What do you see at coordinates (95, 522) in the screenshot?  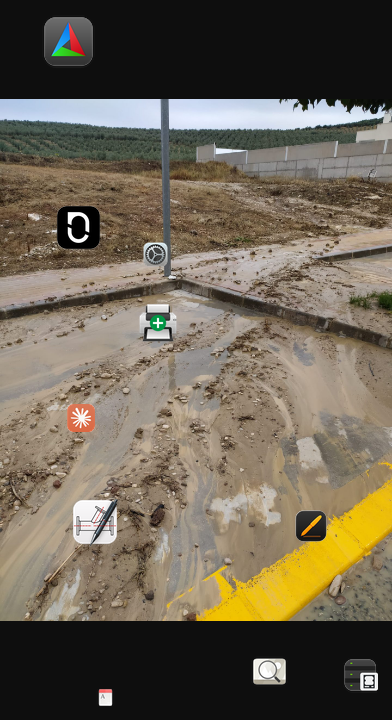 I see `open QCAD drafting application` at bounding box center [95, 522].